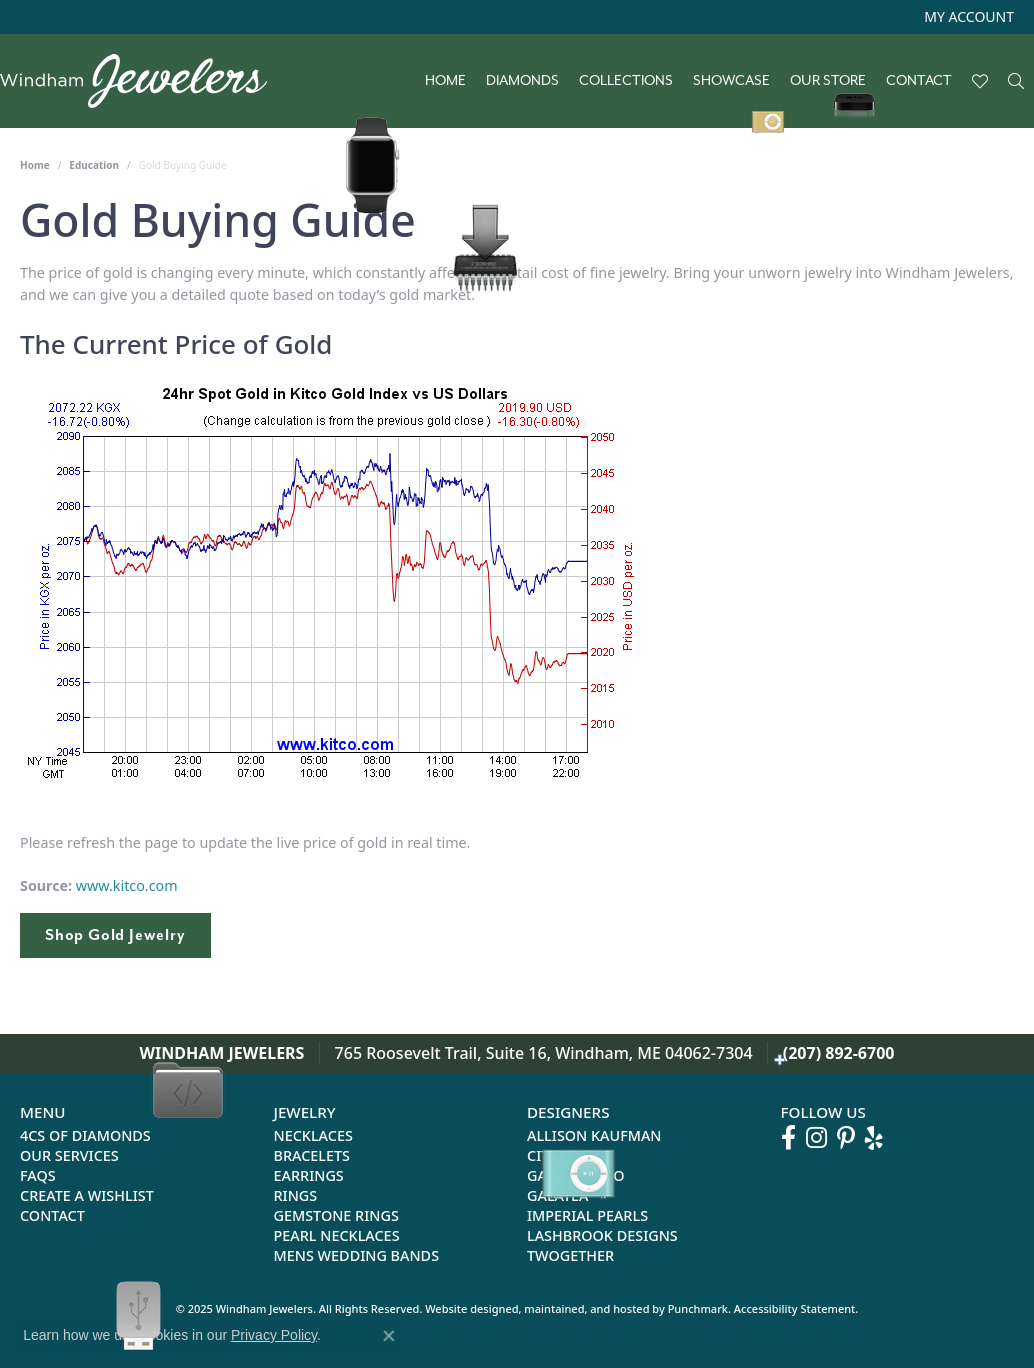  Describe the element at coordinates (188, 1090) in the screenshot. I see `open your code projects folder` at that location.